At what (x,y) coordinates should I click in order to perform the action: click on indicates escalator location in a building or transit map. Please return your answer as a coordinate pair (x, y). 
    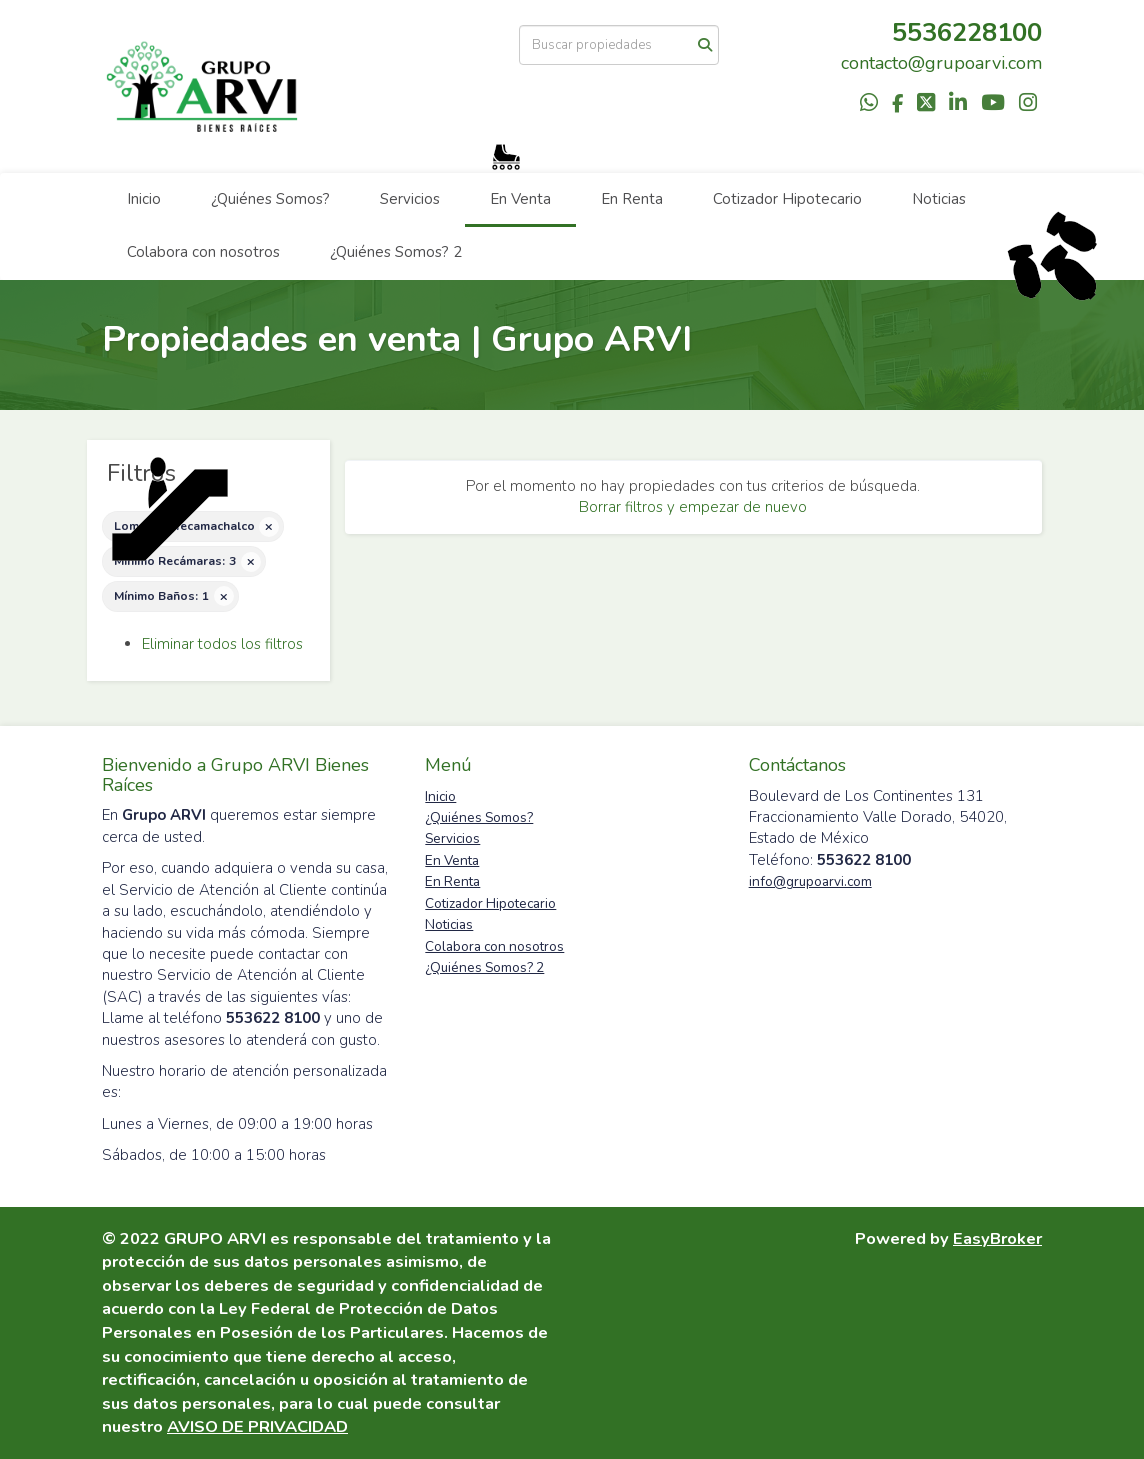
    Looking at the image, I should click on (170, 507).